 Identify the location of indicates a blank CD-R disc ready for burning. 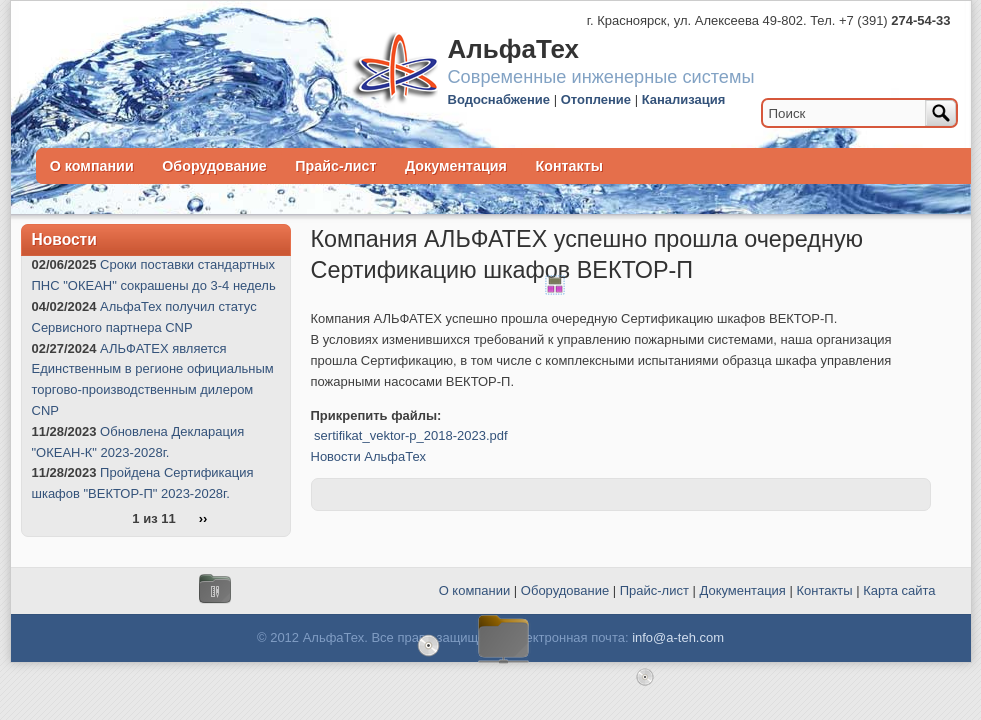
(428, 645).